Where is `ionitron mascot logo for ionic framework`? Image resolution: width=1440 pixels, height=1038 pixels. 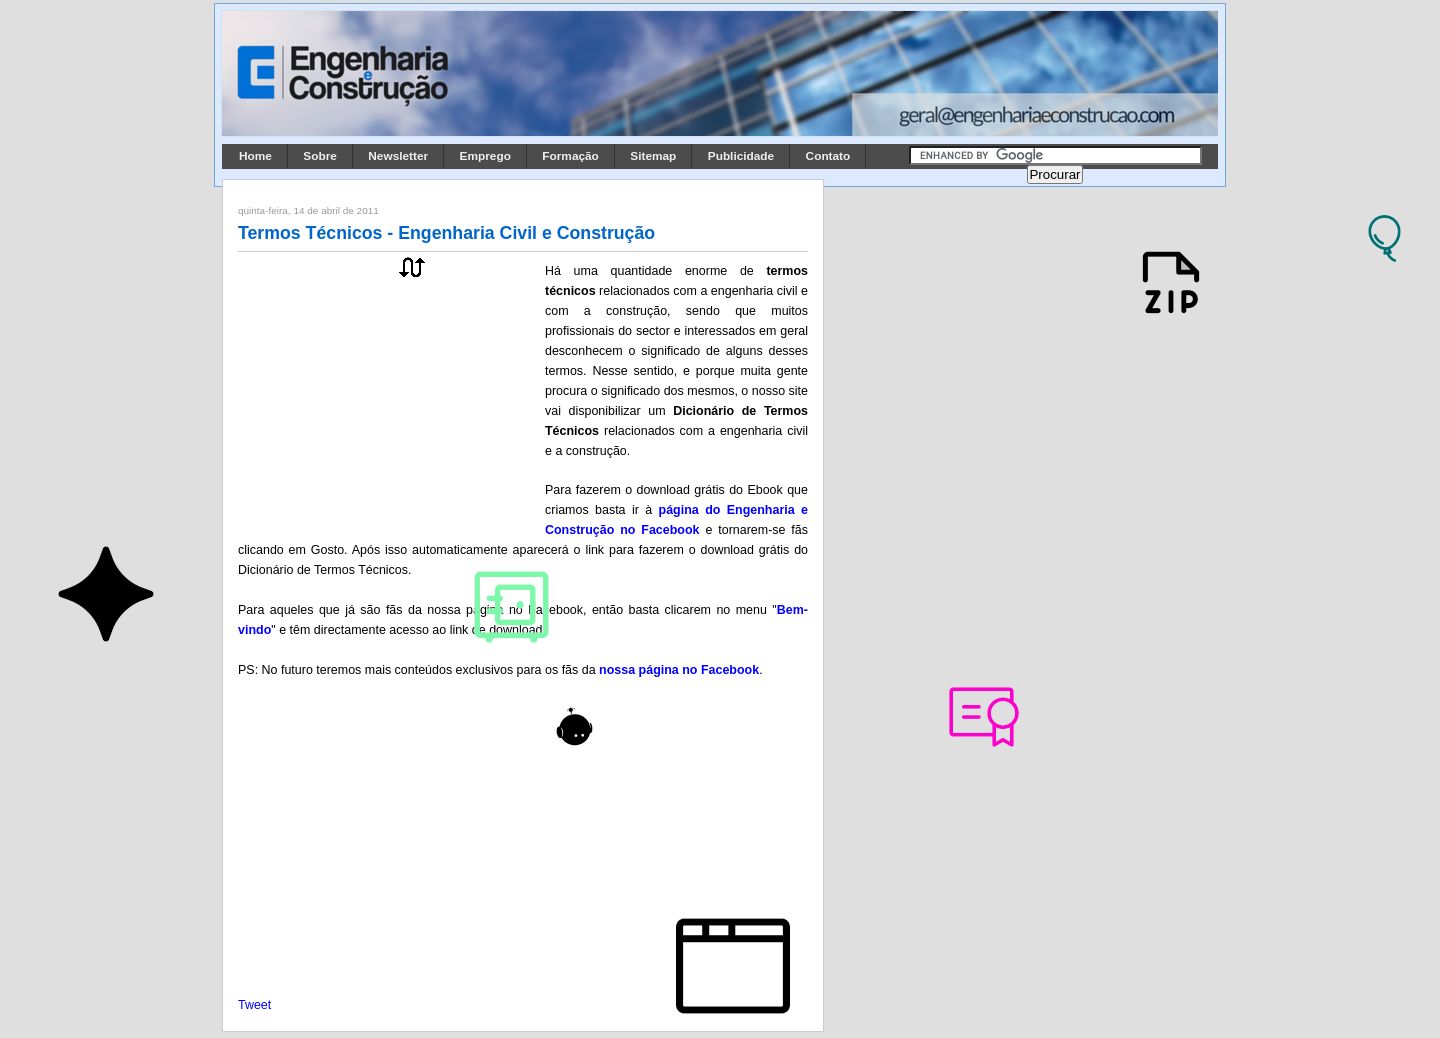 ionitron mascot logo for ionic framework is located at coordinates (574, 726).